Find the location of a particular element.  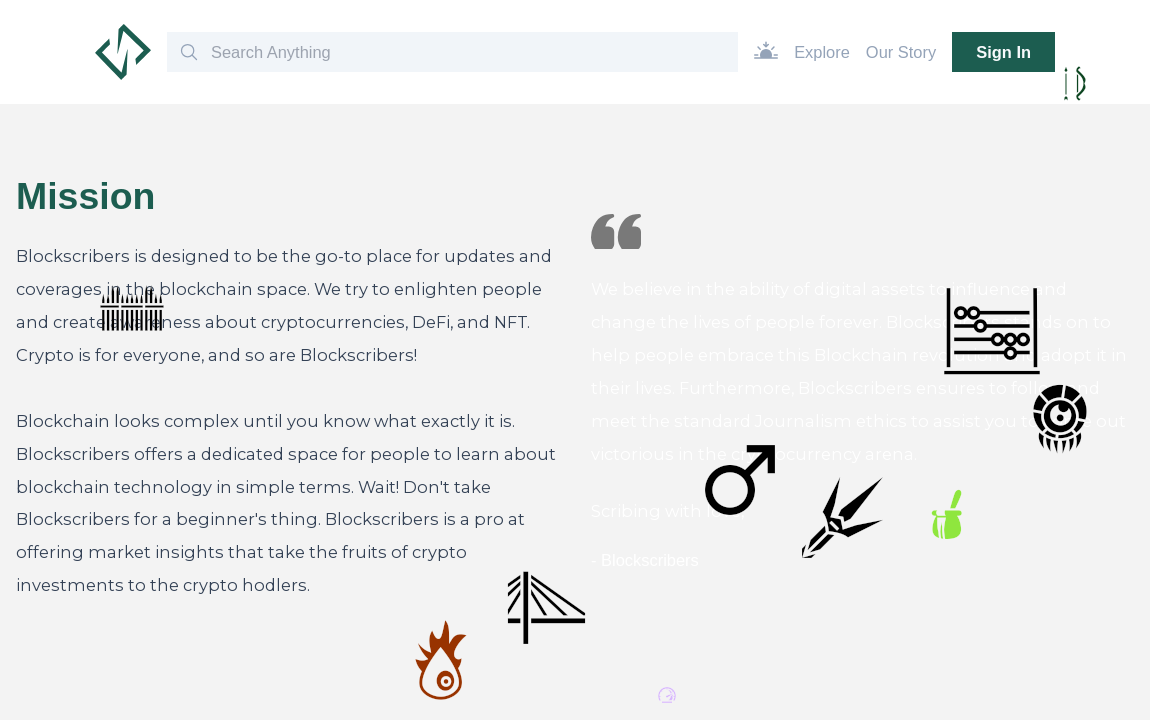

select a spirit or ethereal character class is located at coordinates (441, 660).